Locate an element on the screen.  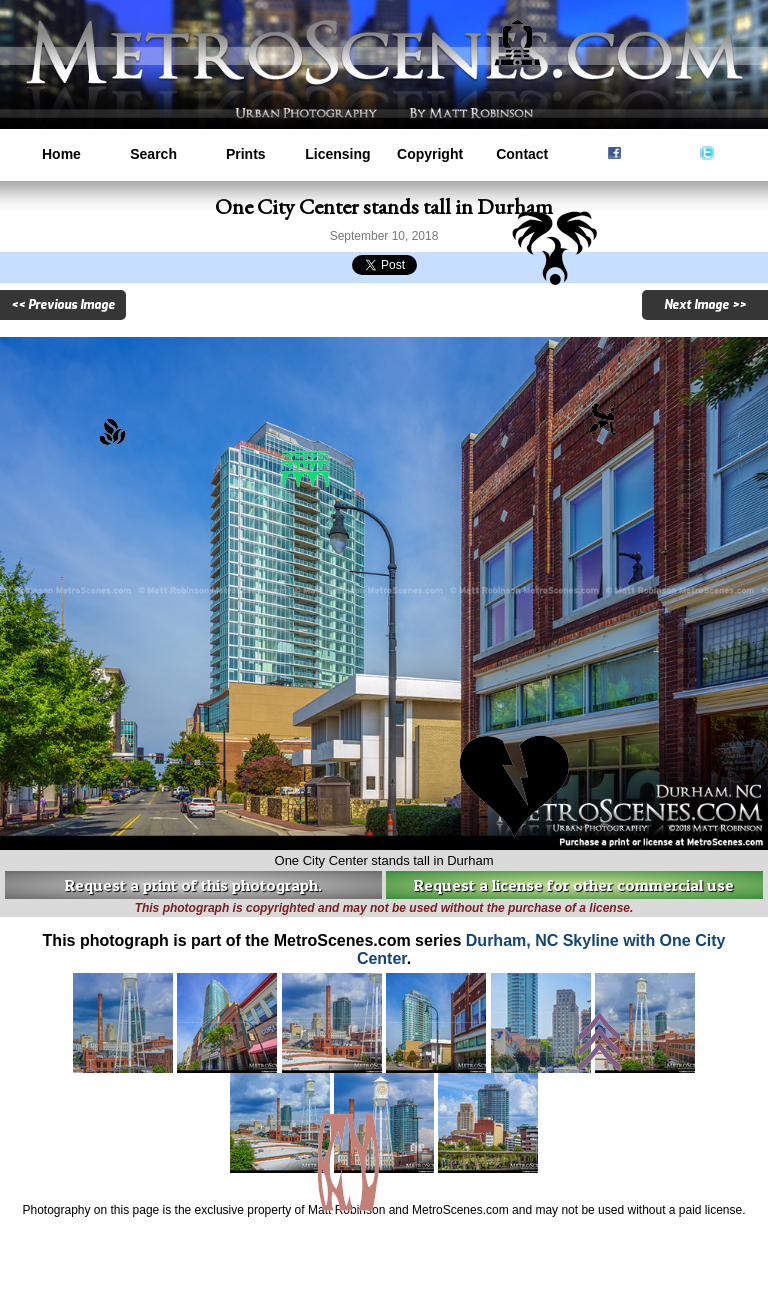
view current energy or fuel reserves is located at coordinates (517, 42).